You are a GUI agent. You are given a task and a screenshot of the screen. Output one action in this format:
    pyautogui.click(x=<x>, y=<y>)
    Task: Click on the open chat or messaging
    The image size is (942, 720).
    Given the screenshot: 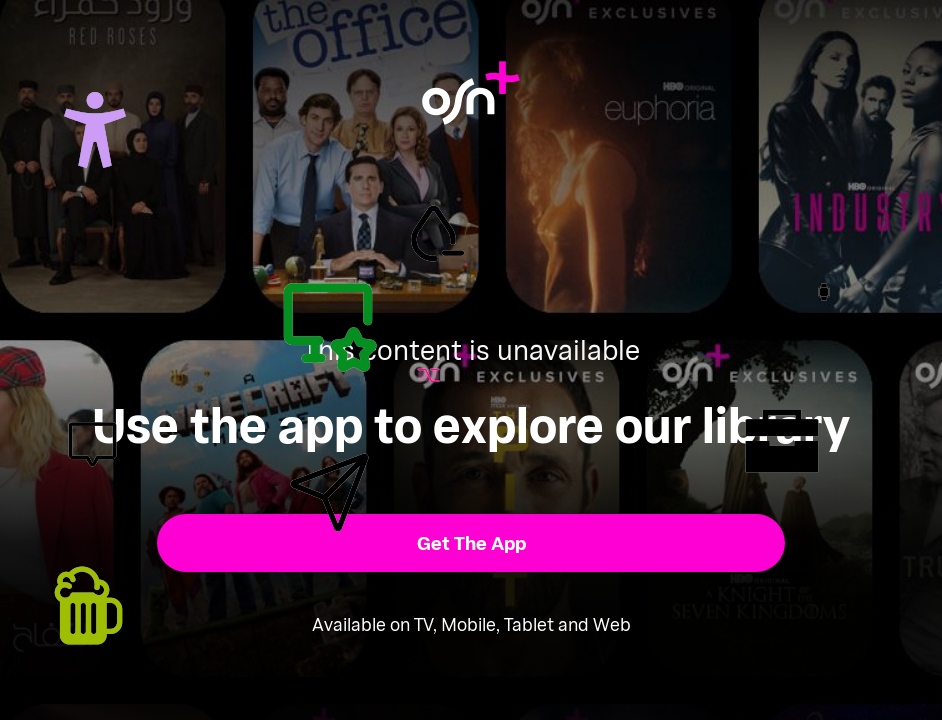 What is the action you would take?
    pyautogui.click(x=92, y=442)
    